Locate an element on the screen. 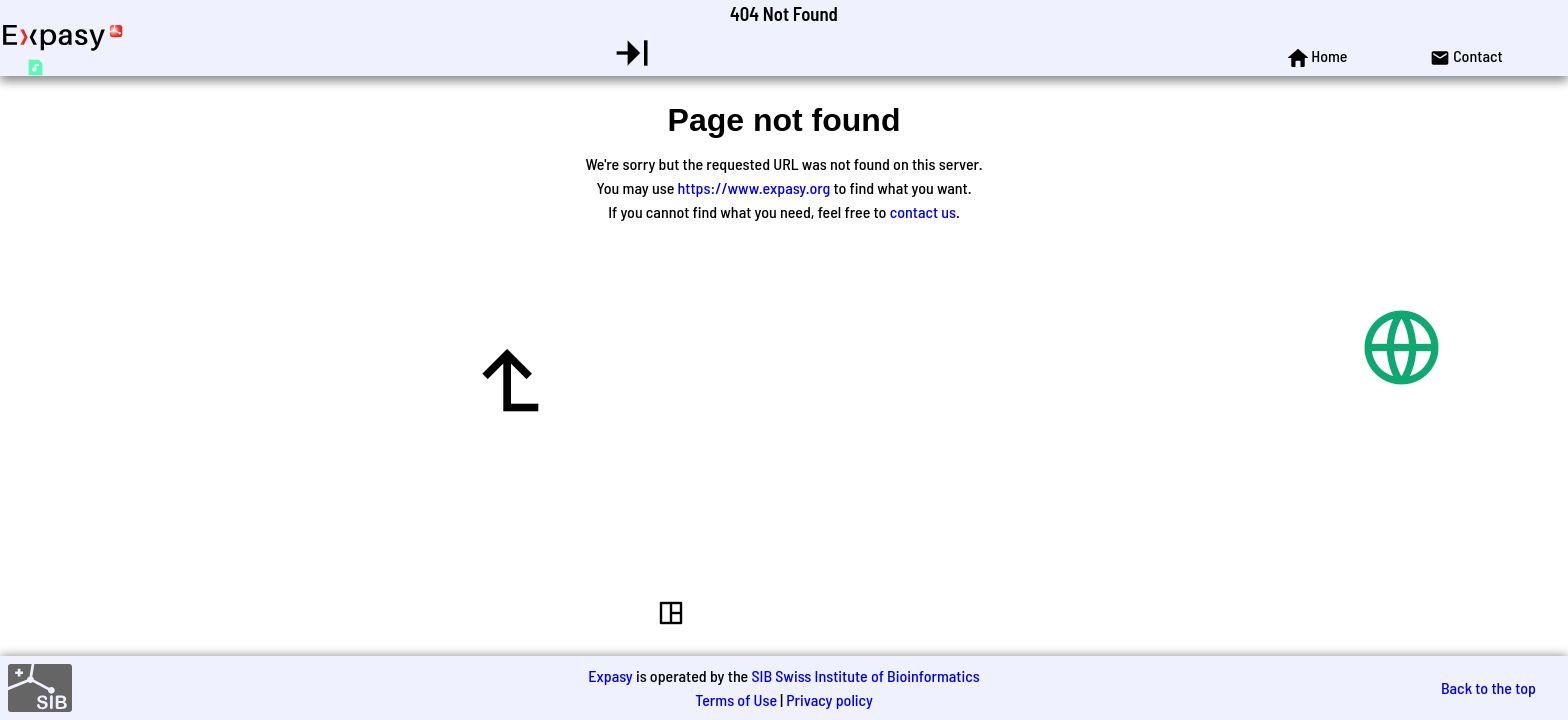  collapse panel to the right is located at coordinates (633, 53).